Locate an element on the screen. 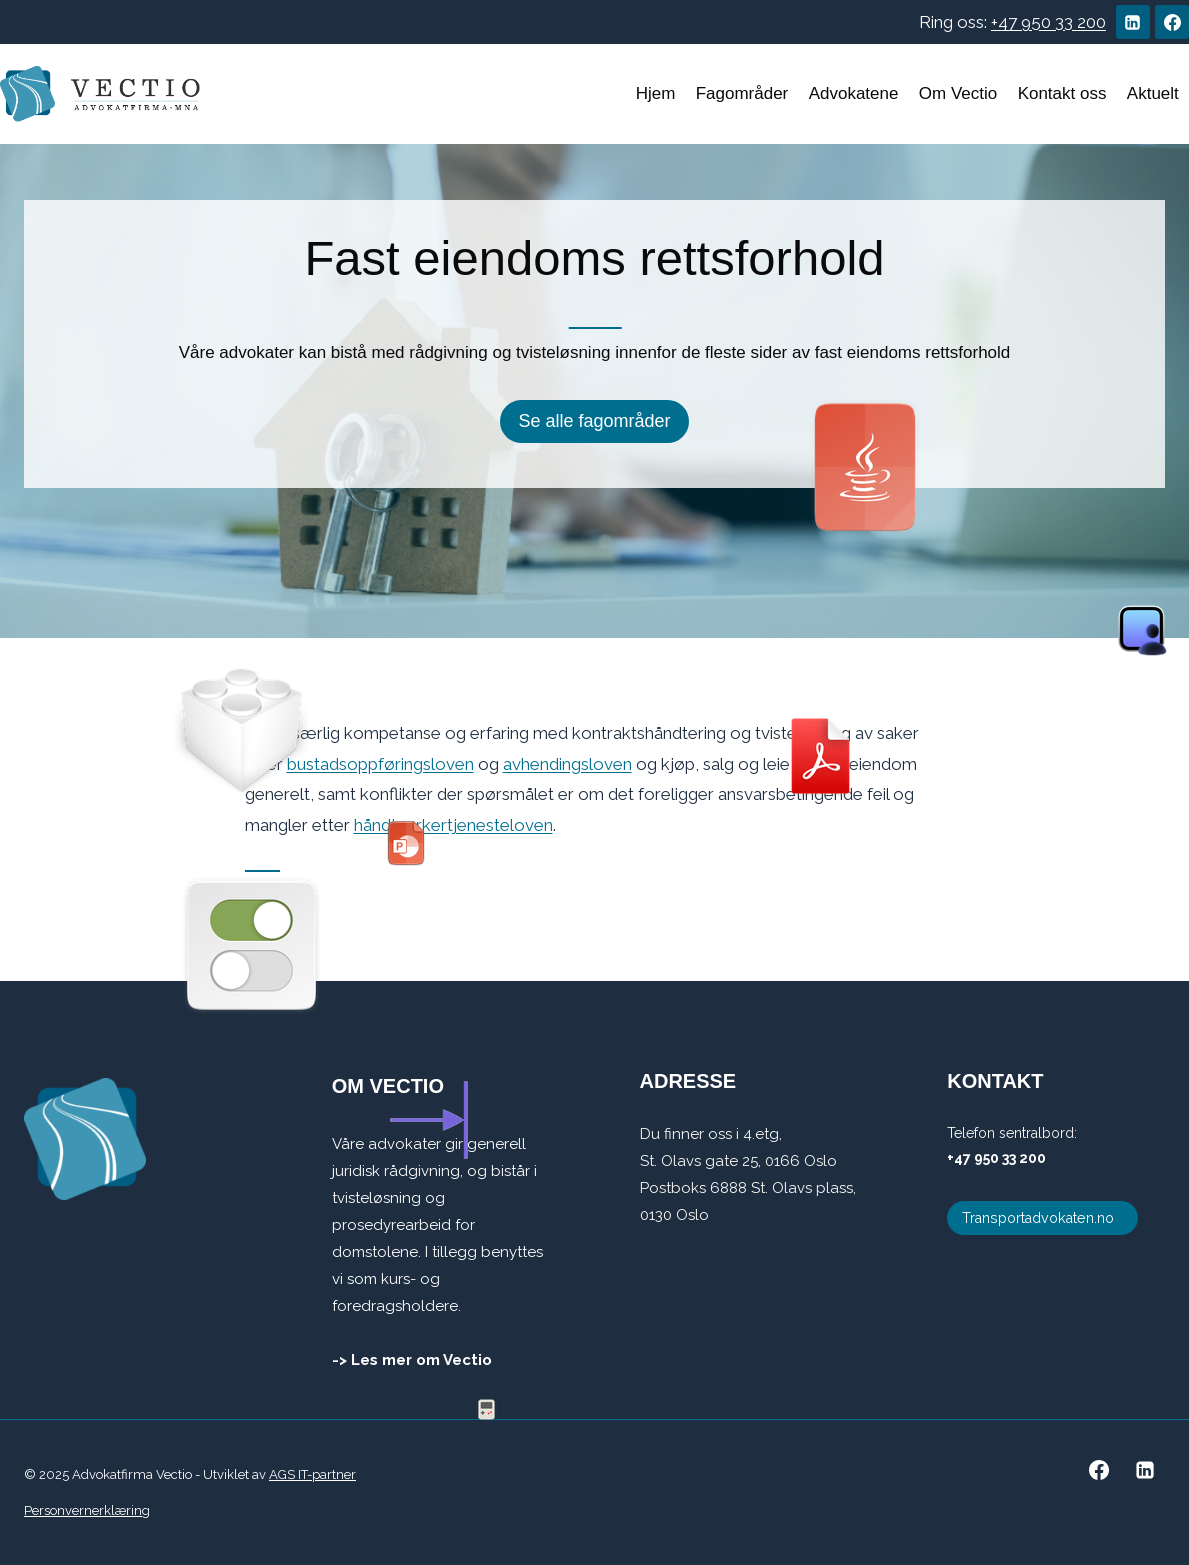 The height and width of the screenshot is (1565, 1189). open the games app or game store is located at coordinates (486, 1409).